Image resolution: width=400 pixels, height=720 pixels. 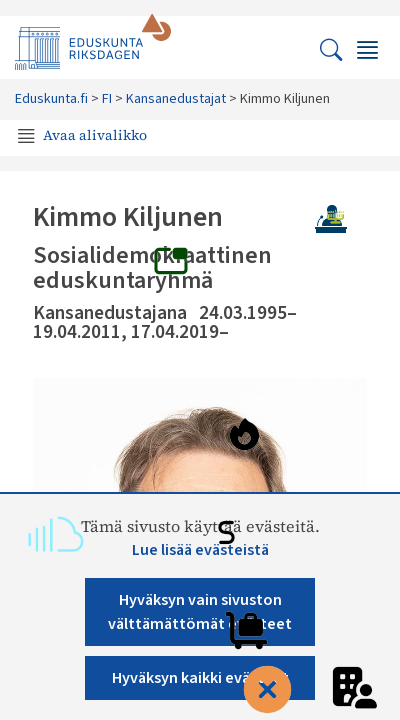 What do you see at coordinates (246, 630) in the screenshot?
I see `access baggage or luggage services` at bounding box center [246, 630].